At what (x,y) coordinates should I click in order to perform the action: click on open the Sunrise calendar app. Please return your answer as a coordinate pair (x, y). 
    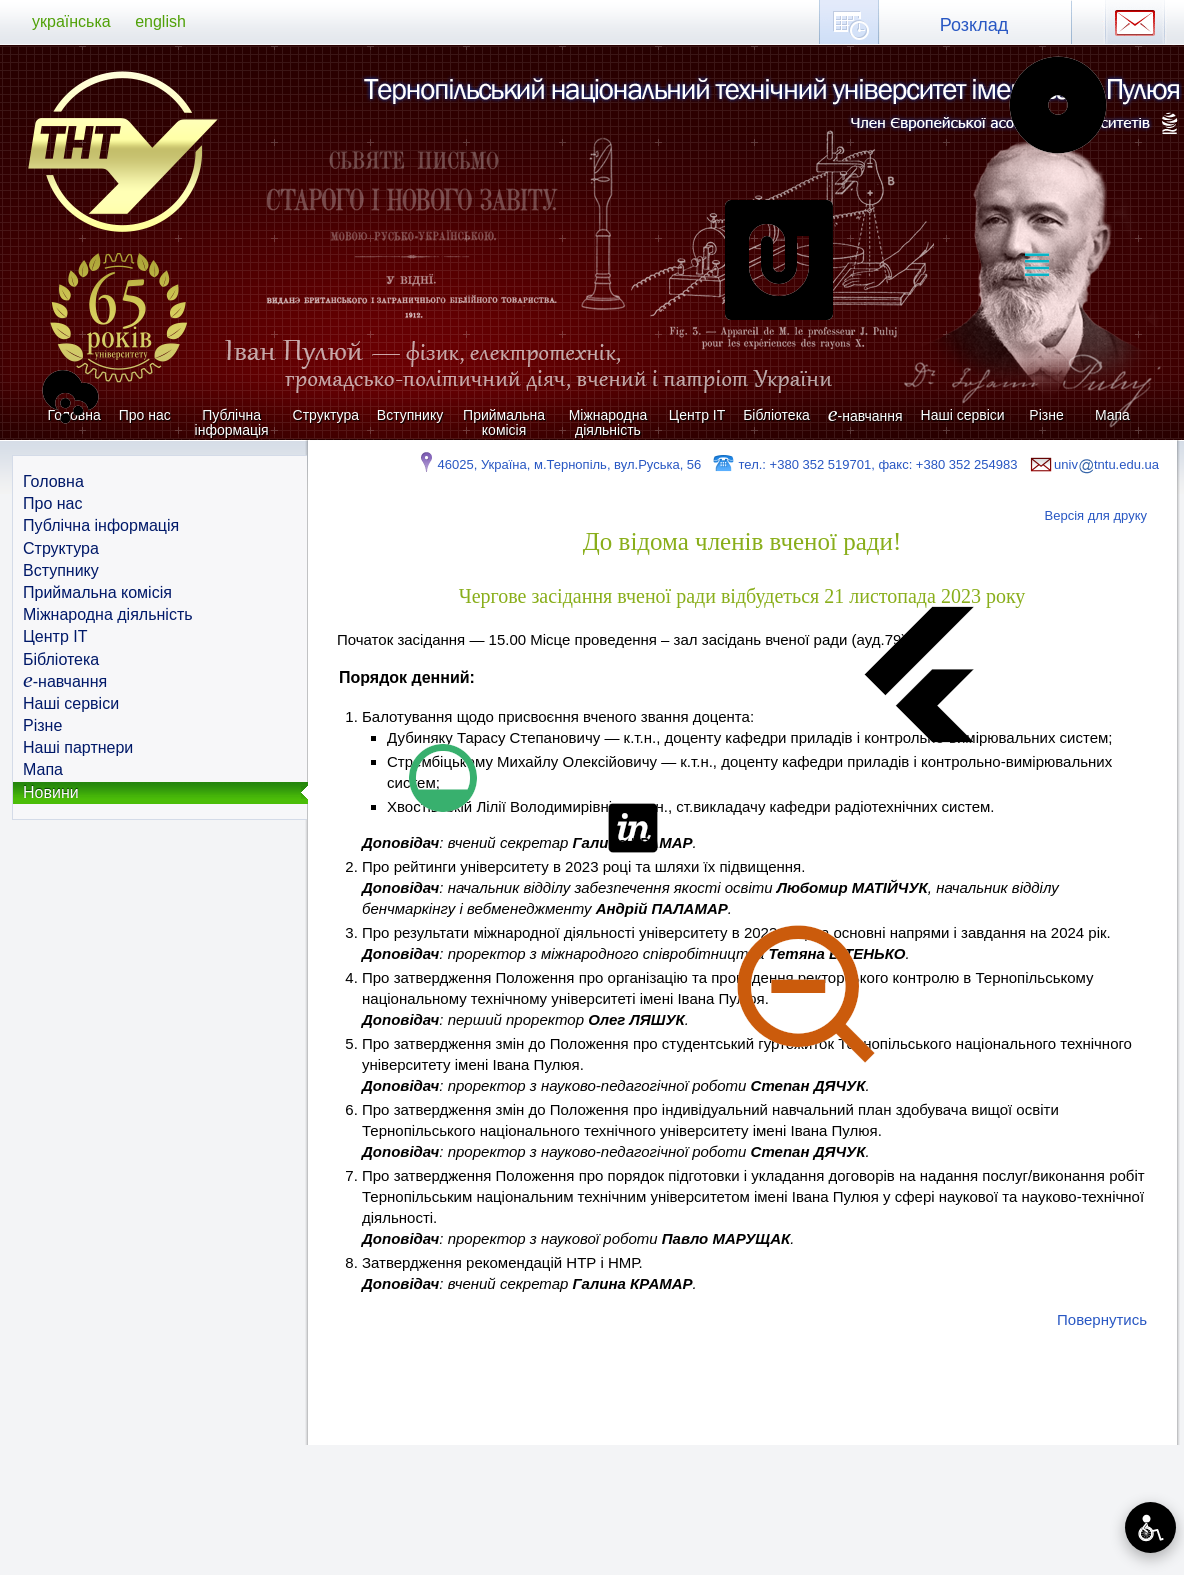
    Looking at the image, I should click on (443, 778).